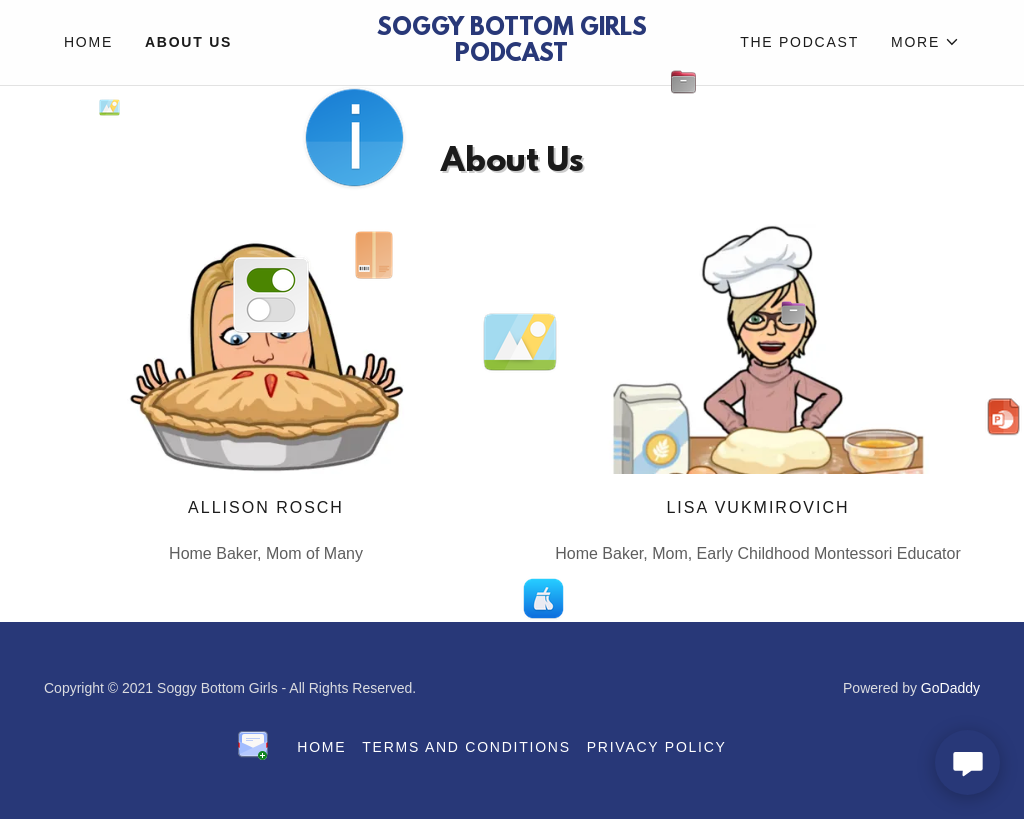 The image size is (1024, 819). I want to click on open the photo gallery app, so click(520, 342).